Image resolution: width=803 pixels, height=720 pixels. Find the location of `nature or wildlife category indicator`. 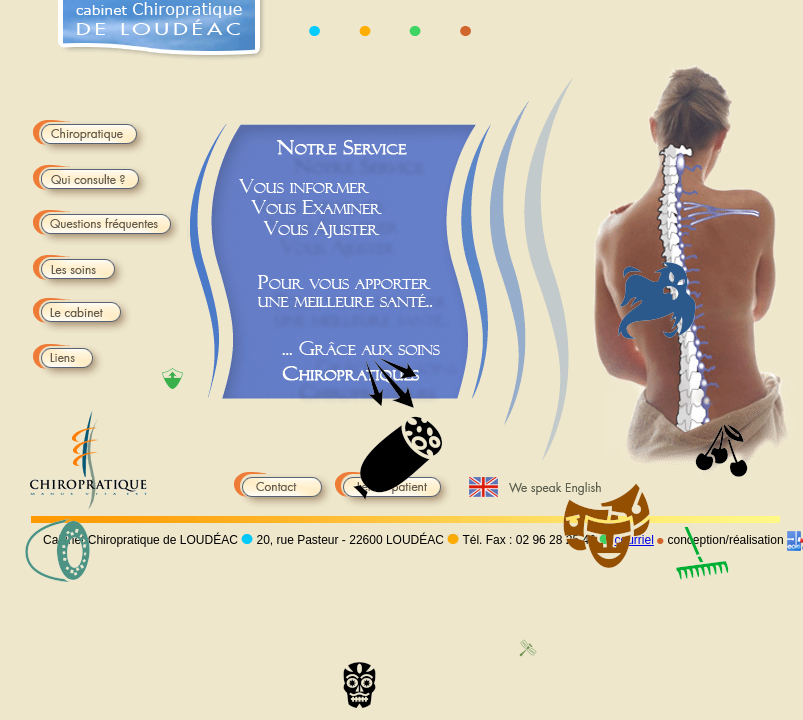

nature or wildlife category indicator is located at coordinates (528, 648).